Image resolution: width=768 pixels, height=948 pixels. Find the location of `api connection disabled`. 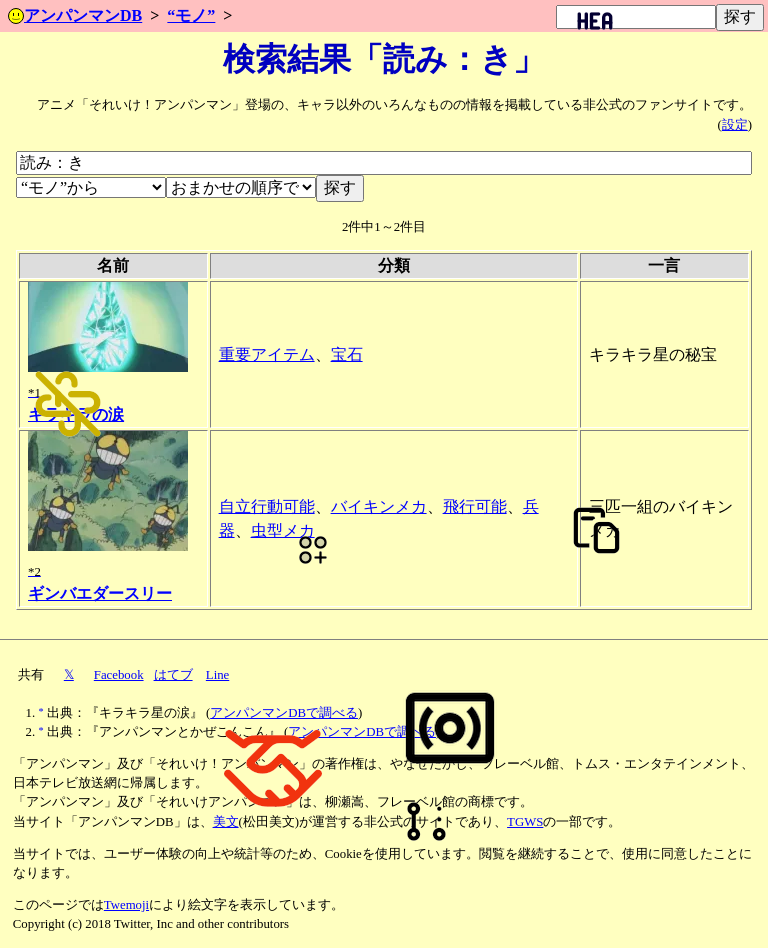

api connection disabled is located at coordinates (68, 404).